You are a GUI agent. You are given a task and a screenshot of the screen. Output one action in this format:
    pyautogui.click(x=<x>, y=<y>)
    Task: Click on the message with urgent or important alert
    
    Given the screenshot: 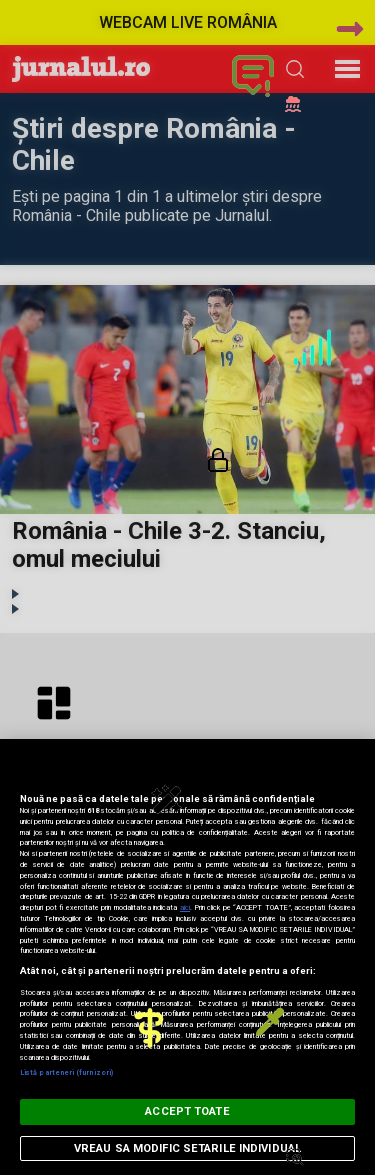 What is the action you would take?
    pyautogui.click(x=253, y=74)
    